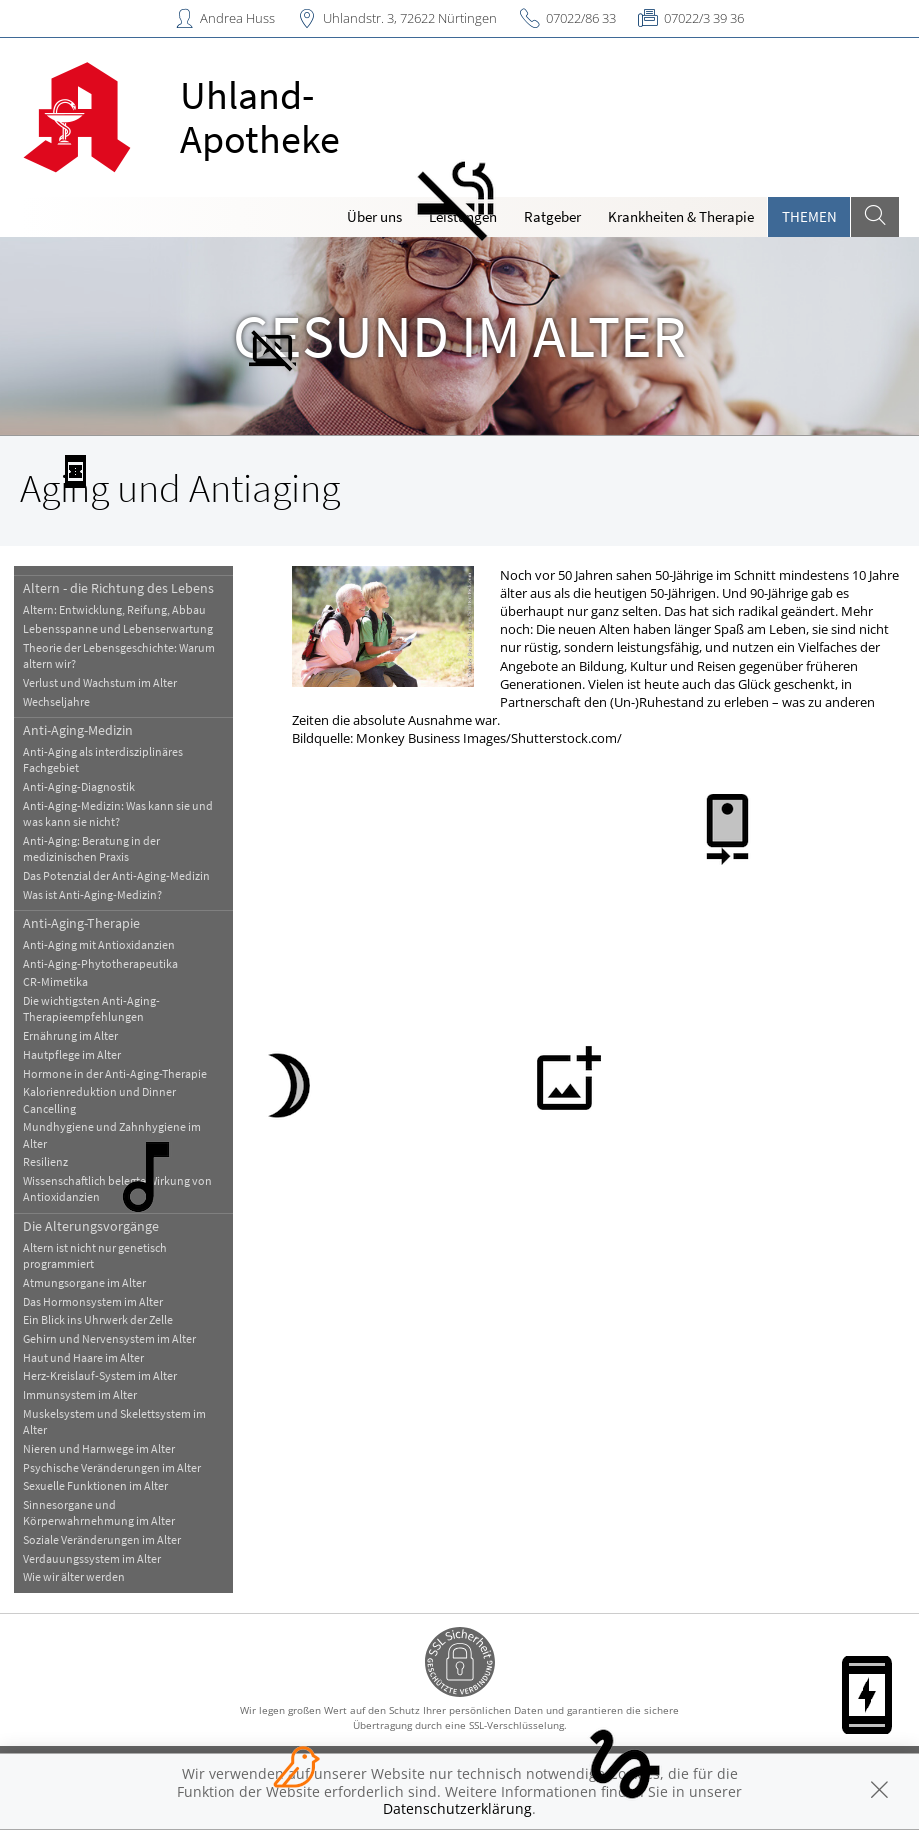  I want to click on toggle dark mode or night theme, so click(287, 1085).